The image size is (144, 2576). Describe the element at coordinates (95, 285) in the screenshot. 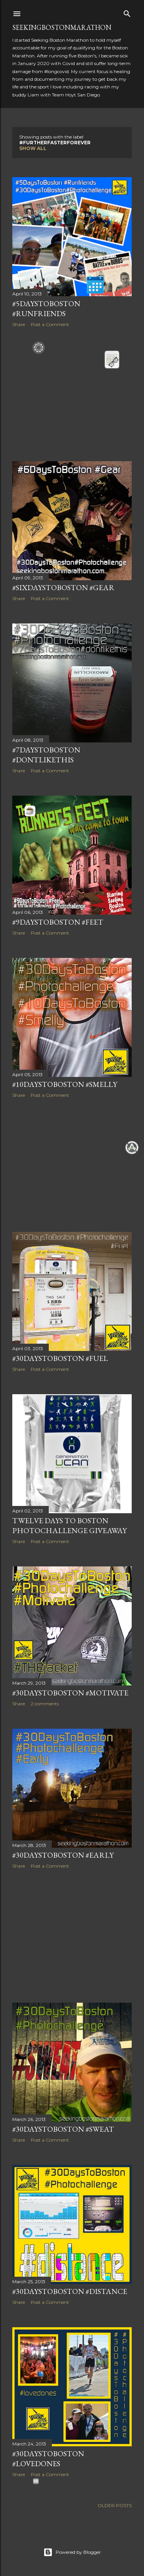

I see `open the calendar app` at that location.